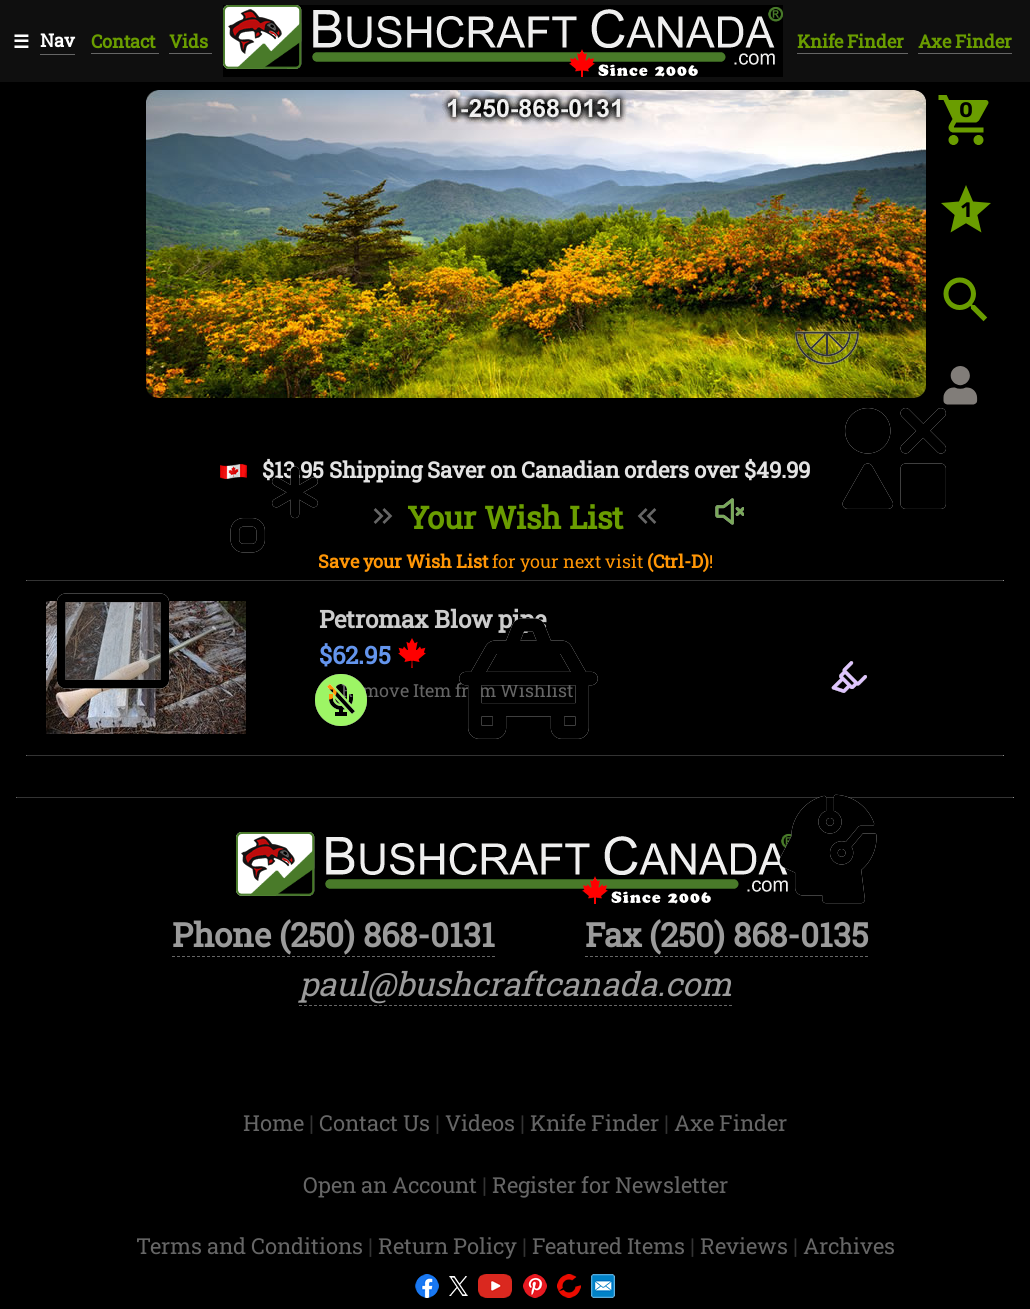  I want to click on request a taxi or cab ride, so click(528, 687).